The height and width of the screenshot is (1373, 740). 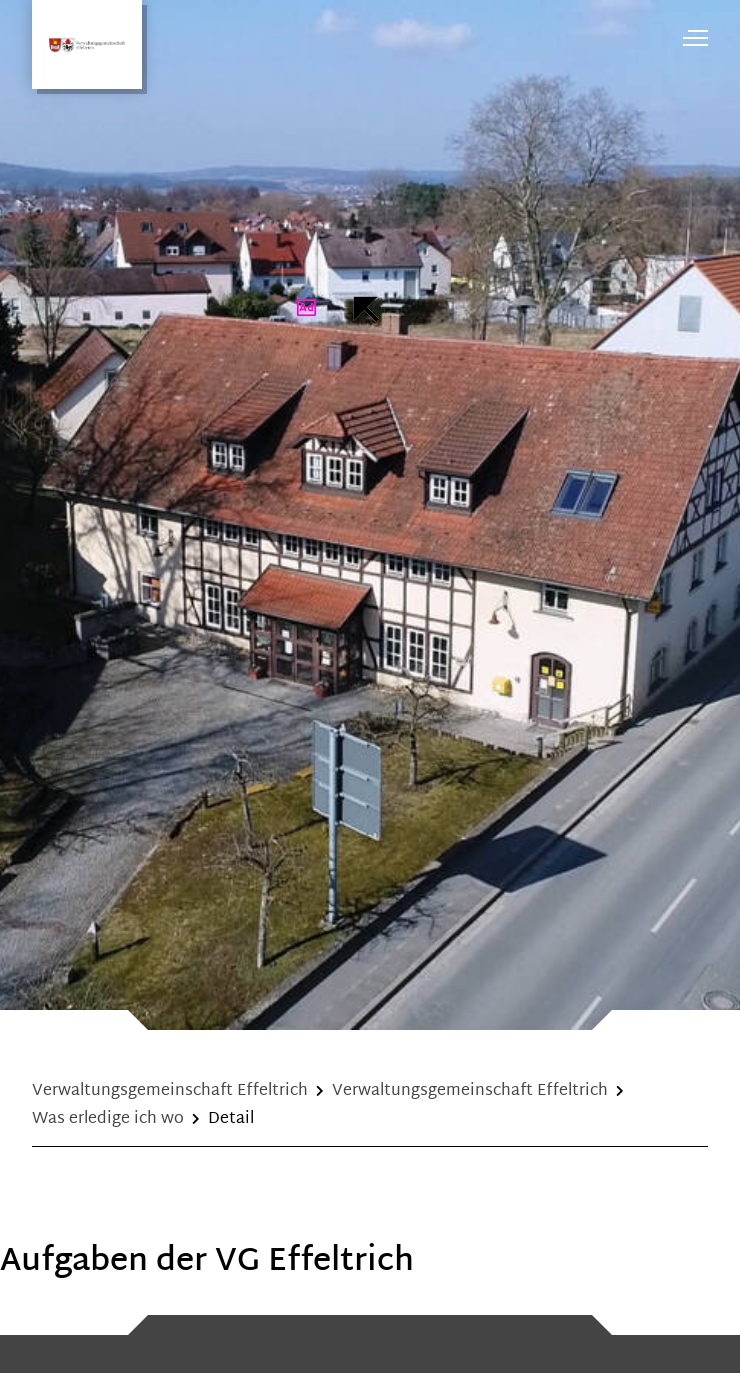 I want to click on navigate back and up in hierarchy, so click(x=366, y=309).